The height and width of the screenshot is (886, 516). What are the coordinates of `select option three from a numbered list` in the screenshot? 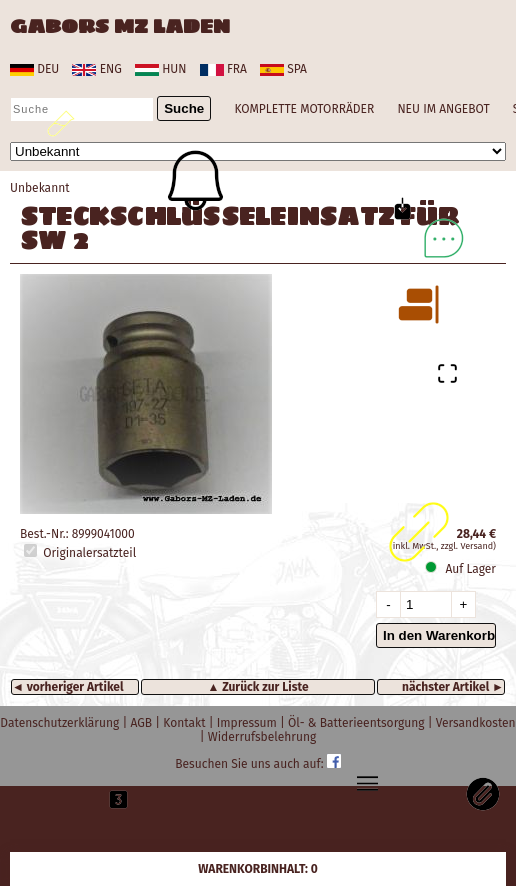 It's located at (118, 799).